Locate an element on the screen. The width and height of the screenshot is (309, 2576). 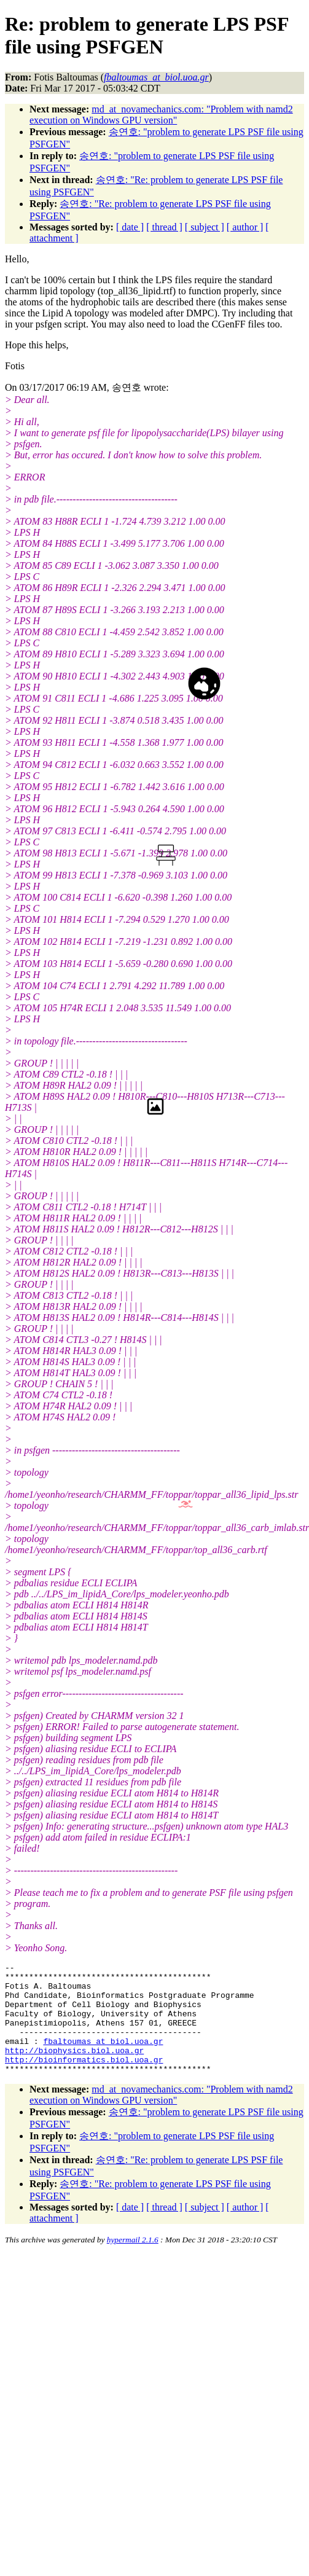
access swimming pool or aquatic facilities is located at coordinates (186, 1504).